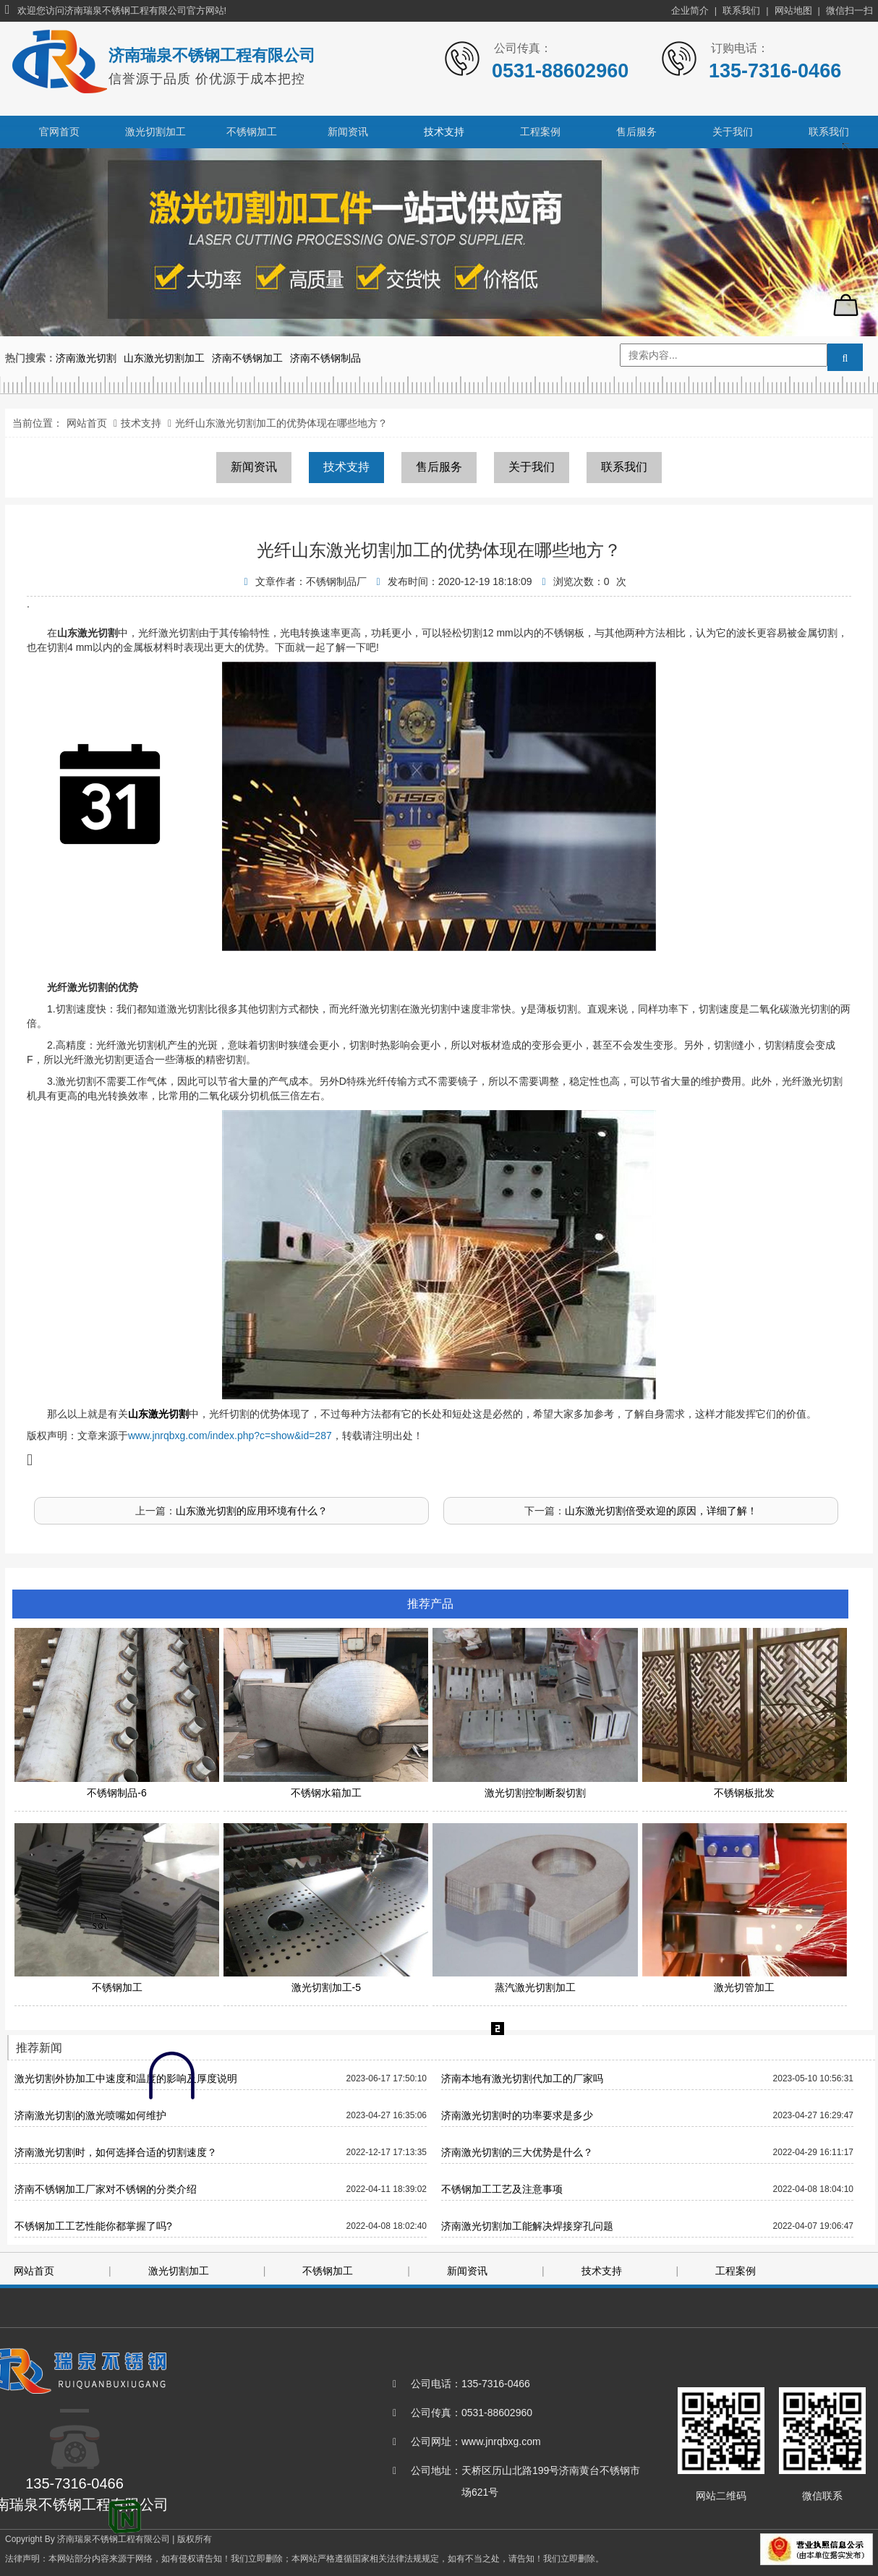 The image size is (878, 2576). I want to click on view calendar or schedule, so click(110, 794).